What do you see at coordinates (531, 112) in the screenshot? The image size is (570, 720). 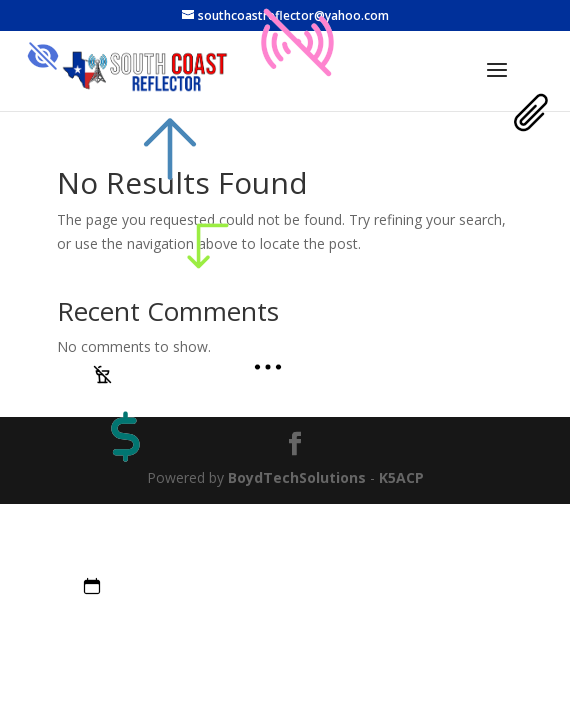 I see `attach a file to your message` at bounding box center [531, 112].